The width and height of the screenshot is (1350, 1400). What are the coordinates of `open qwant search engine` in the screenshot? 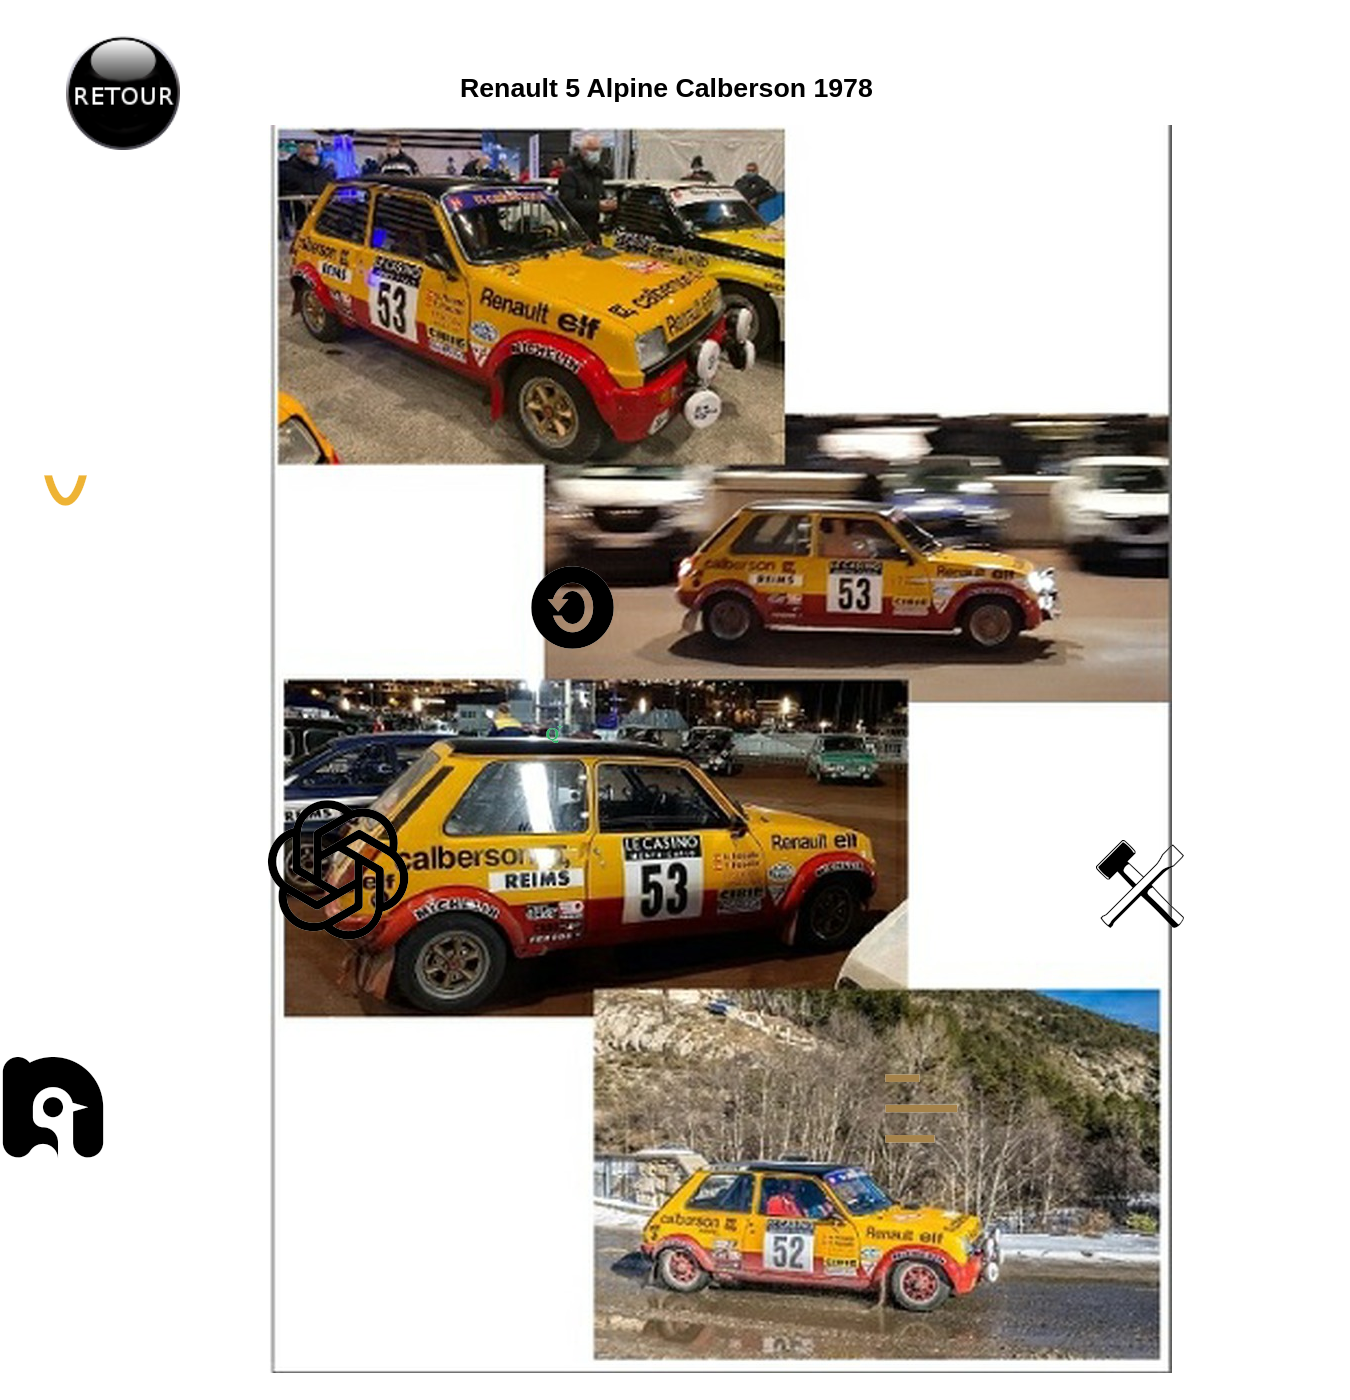 It's located at (554, 733).